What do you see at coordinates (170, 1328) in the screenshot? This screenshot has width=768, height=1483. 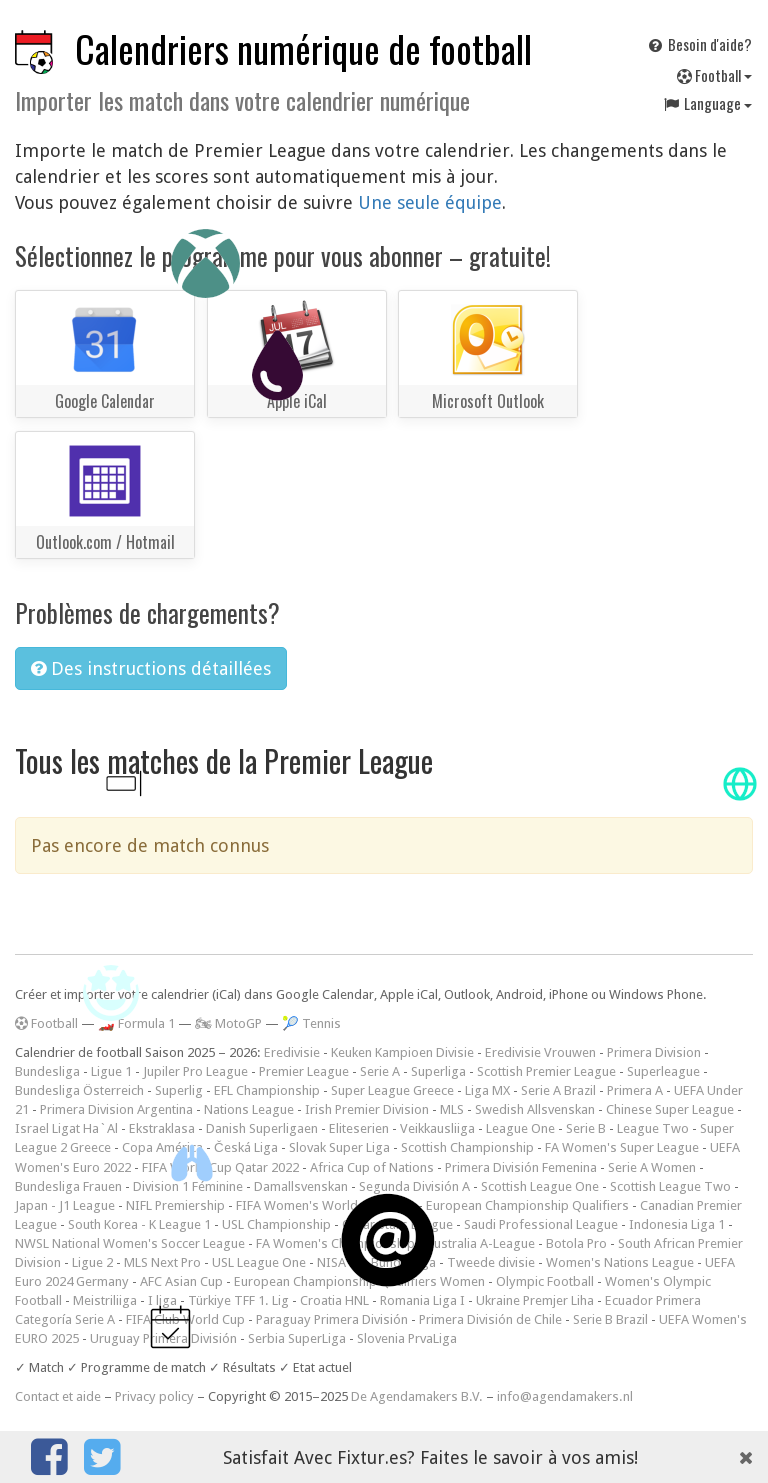 I see `confirm or schedule an event` at bounding box center [170, 1328].